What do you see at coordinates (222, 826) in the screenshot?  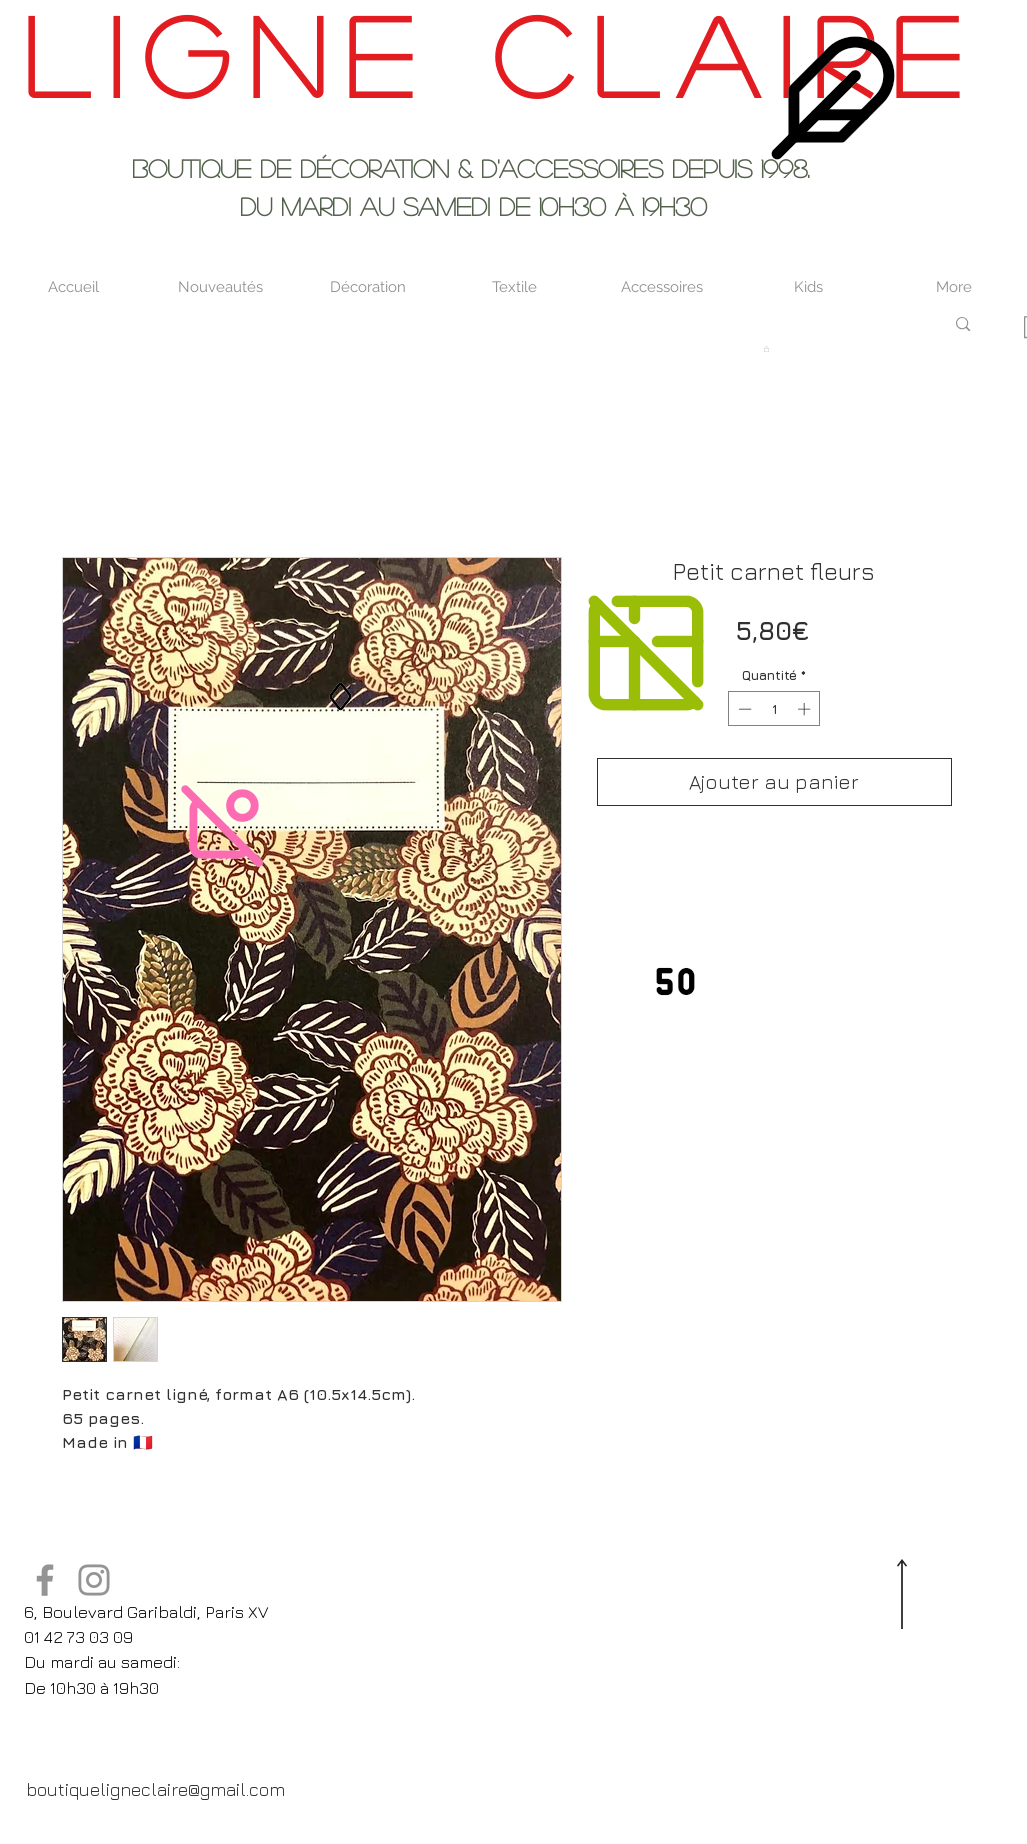 I see `mute or disable notifications` at bounding box center [222, 826].